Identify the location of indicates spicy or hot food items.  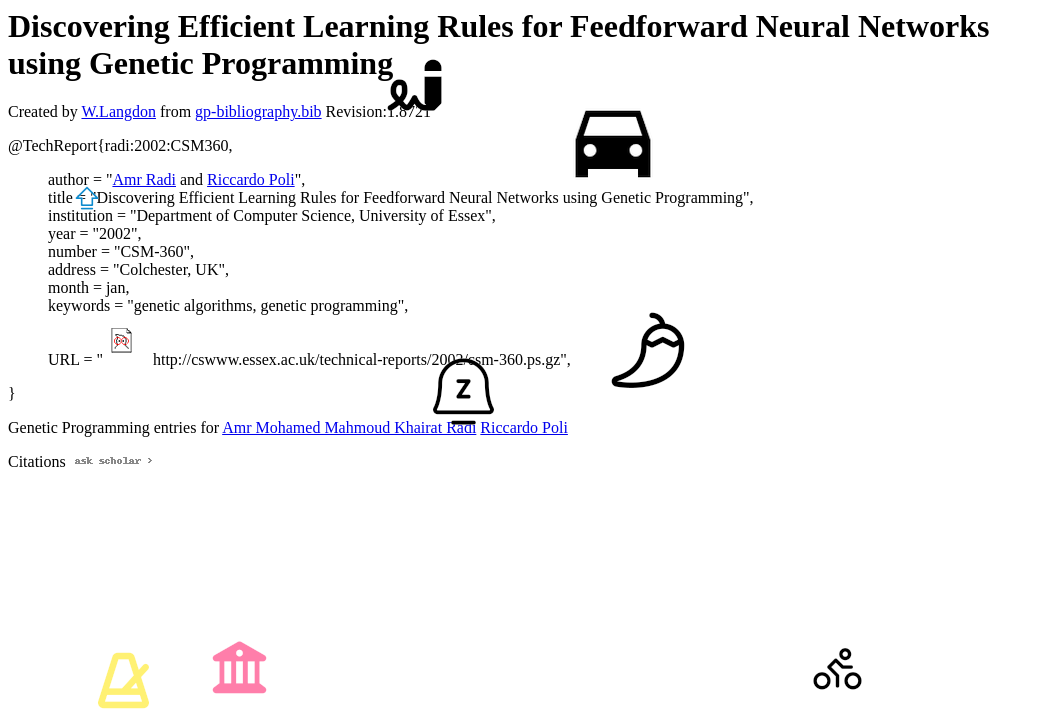
(652, 353).